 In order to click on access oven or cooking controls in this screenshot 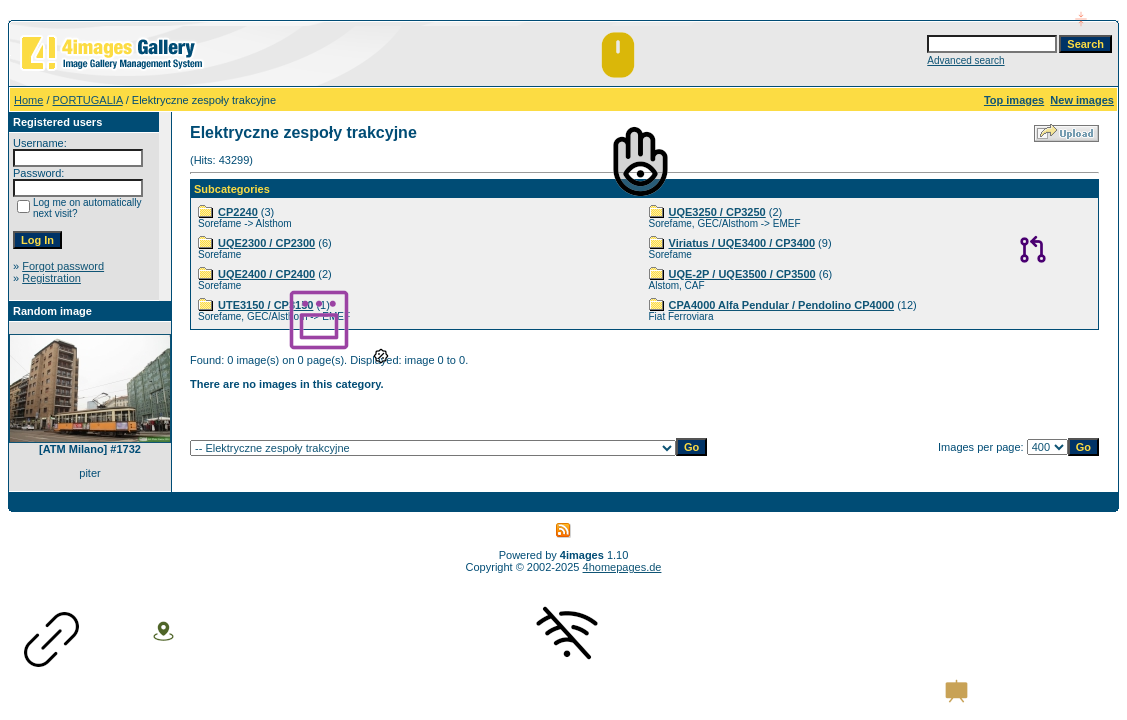, I will do `click(319, 320)`.